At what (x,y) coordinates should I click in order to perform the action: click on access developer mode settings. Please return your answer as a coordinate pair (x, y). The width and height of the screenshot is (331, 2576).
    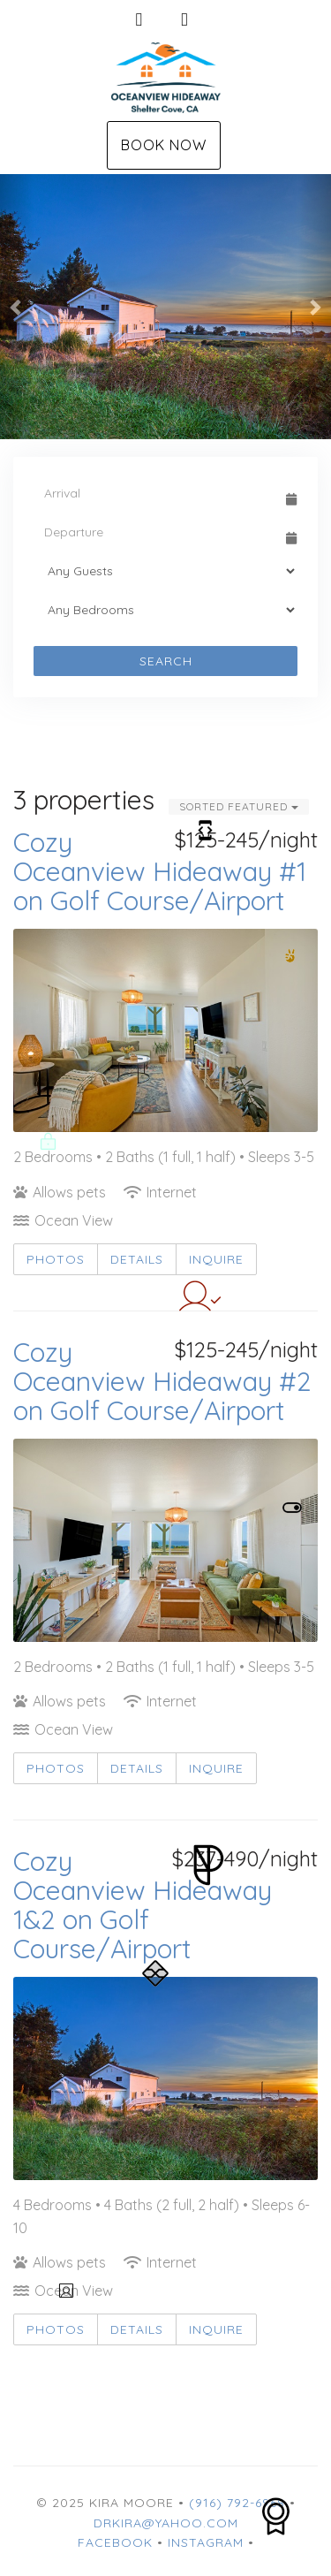
    Looking at the image, I should click on (205, 830).